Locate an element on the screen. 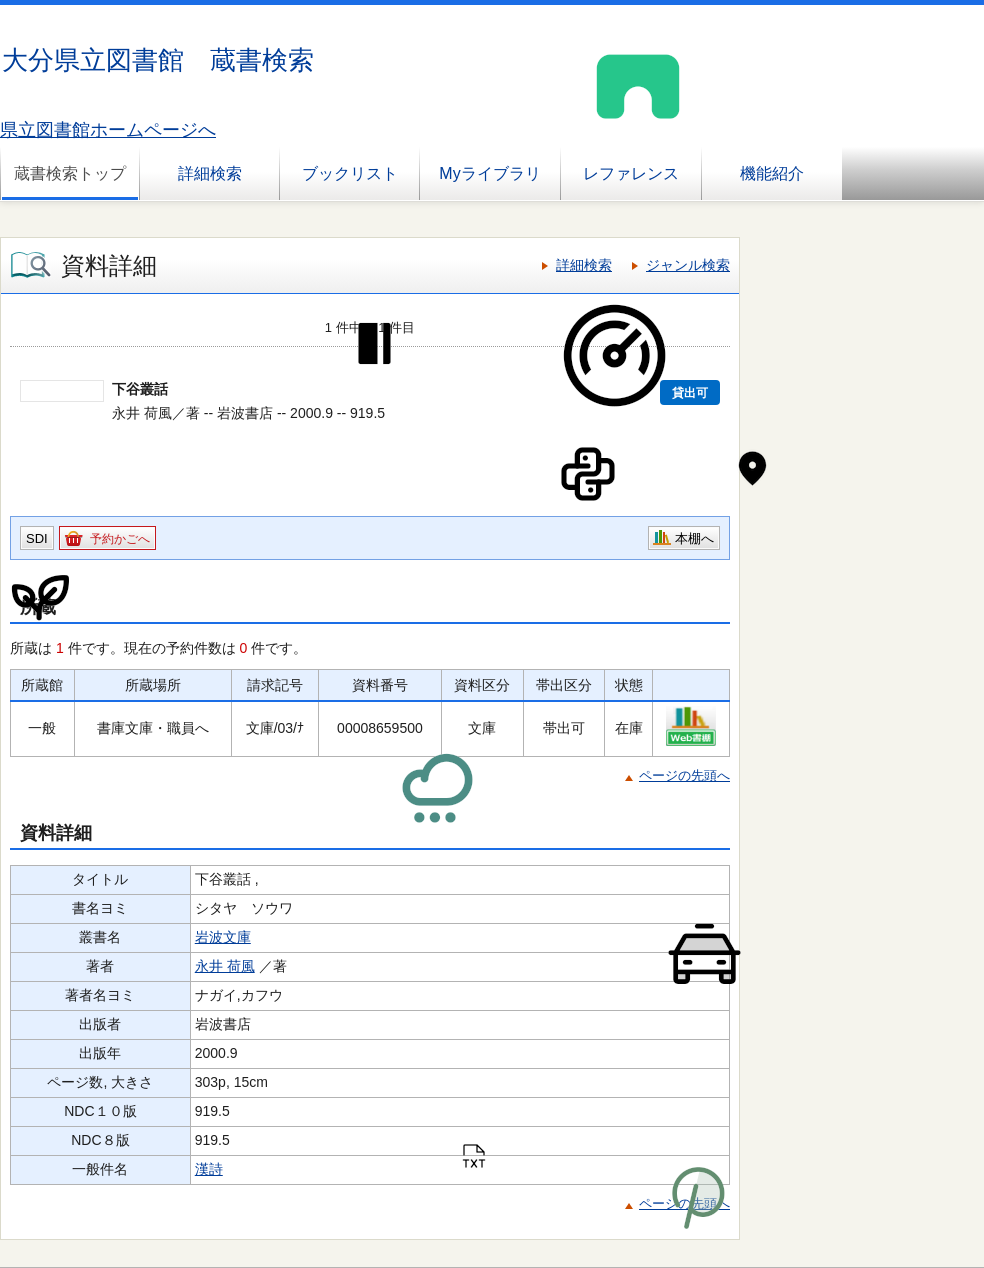  open your journal or diary is located at coordinates (374, 343).